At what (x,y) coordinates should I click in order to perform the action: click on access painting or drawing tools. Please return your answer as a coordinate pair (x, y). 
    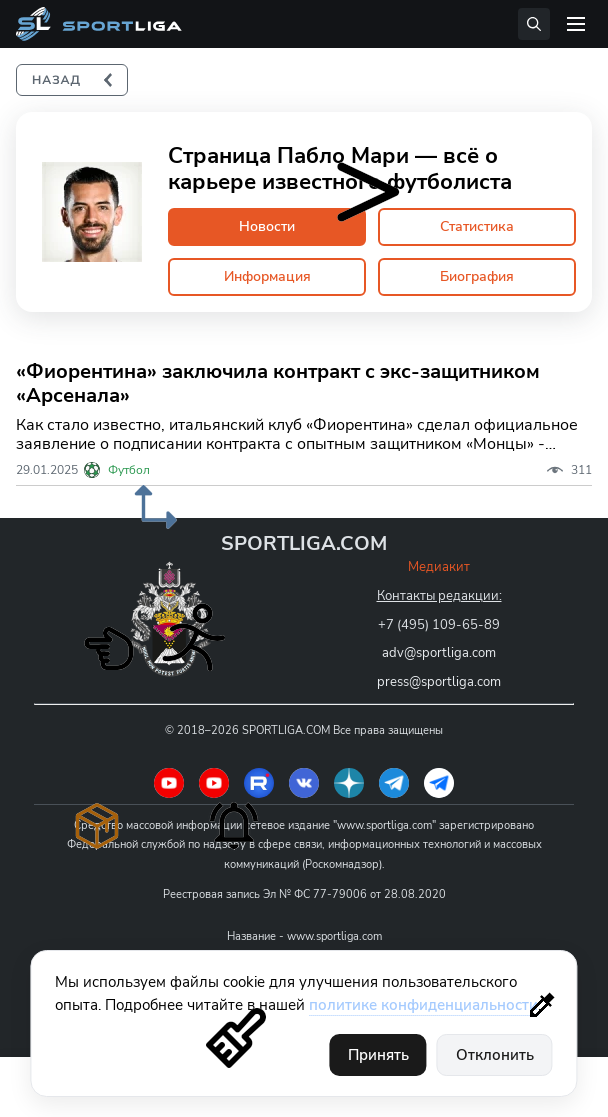
    Looking at the image, I should click on (237, 1037).